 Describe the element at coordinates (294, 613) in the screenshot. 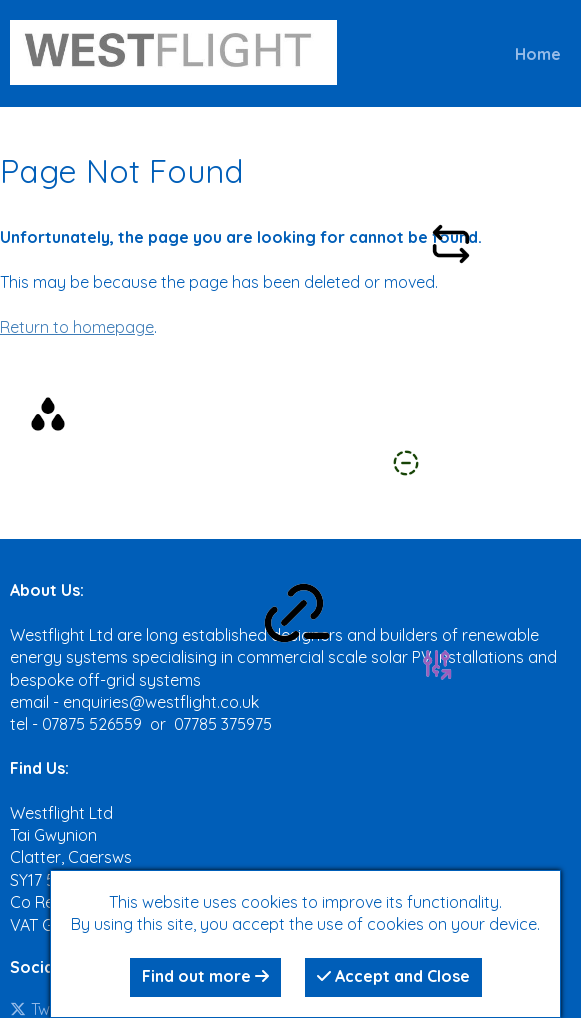

I see `remove a link or hyperlink` at that location.